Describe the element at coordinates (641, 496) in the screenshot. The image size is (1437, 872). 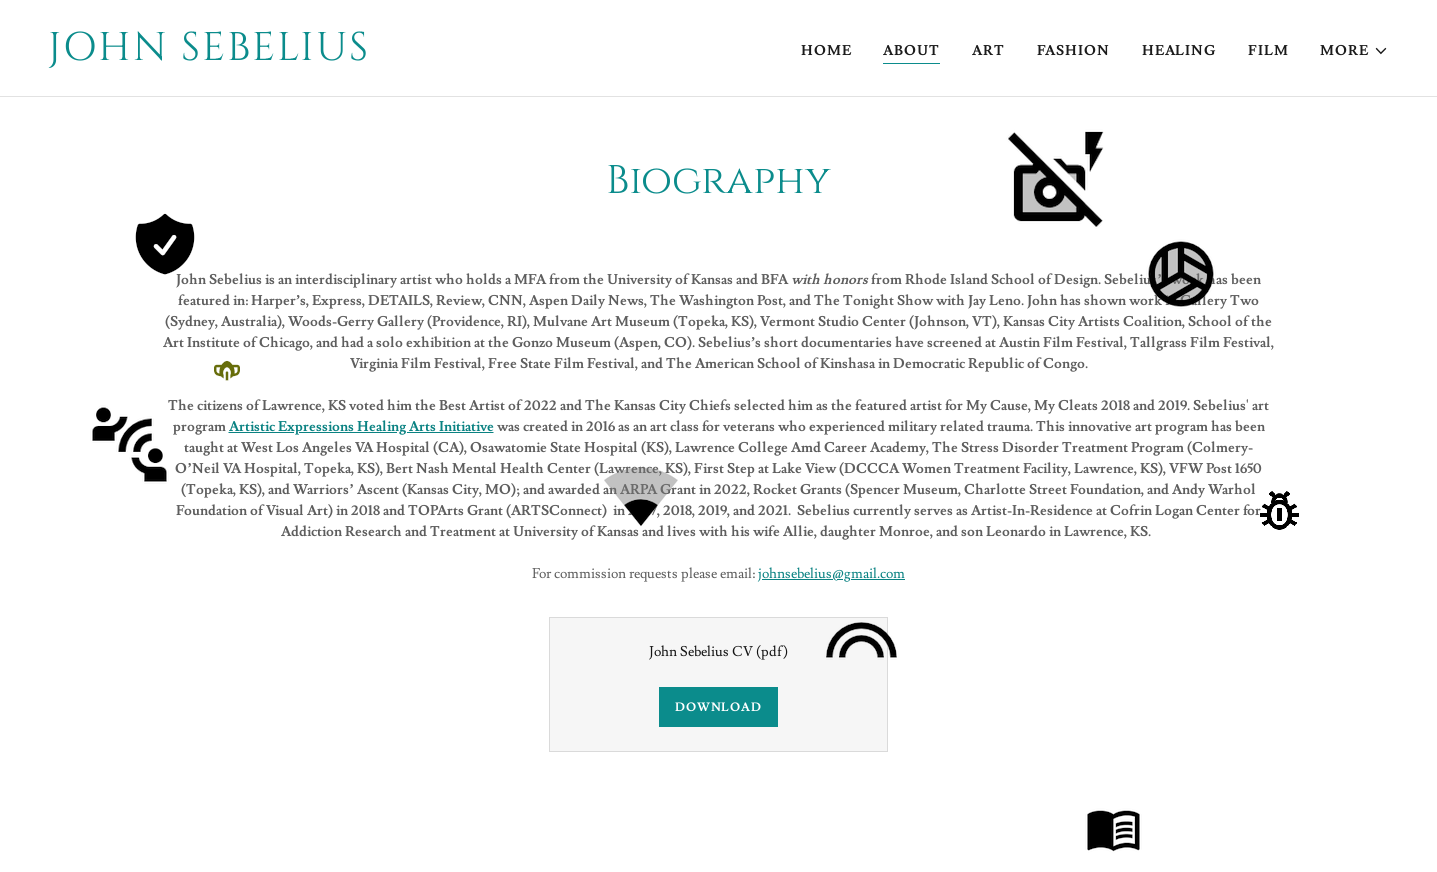
I see `indicates weak wifi signal strength (1 bar)` at that location.